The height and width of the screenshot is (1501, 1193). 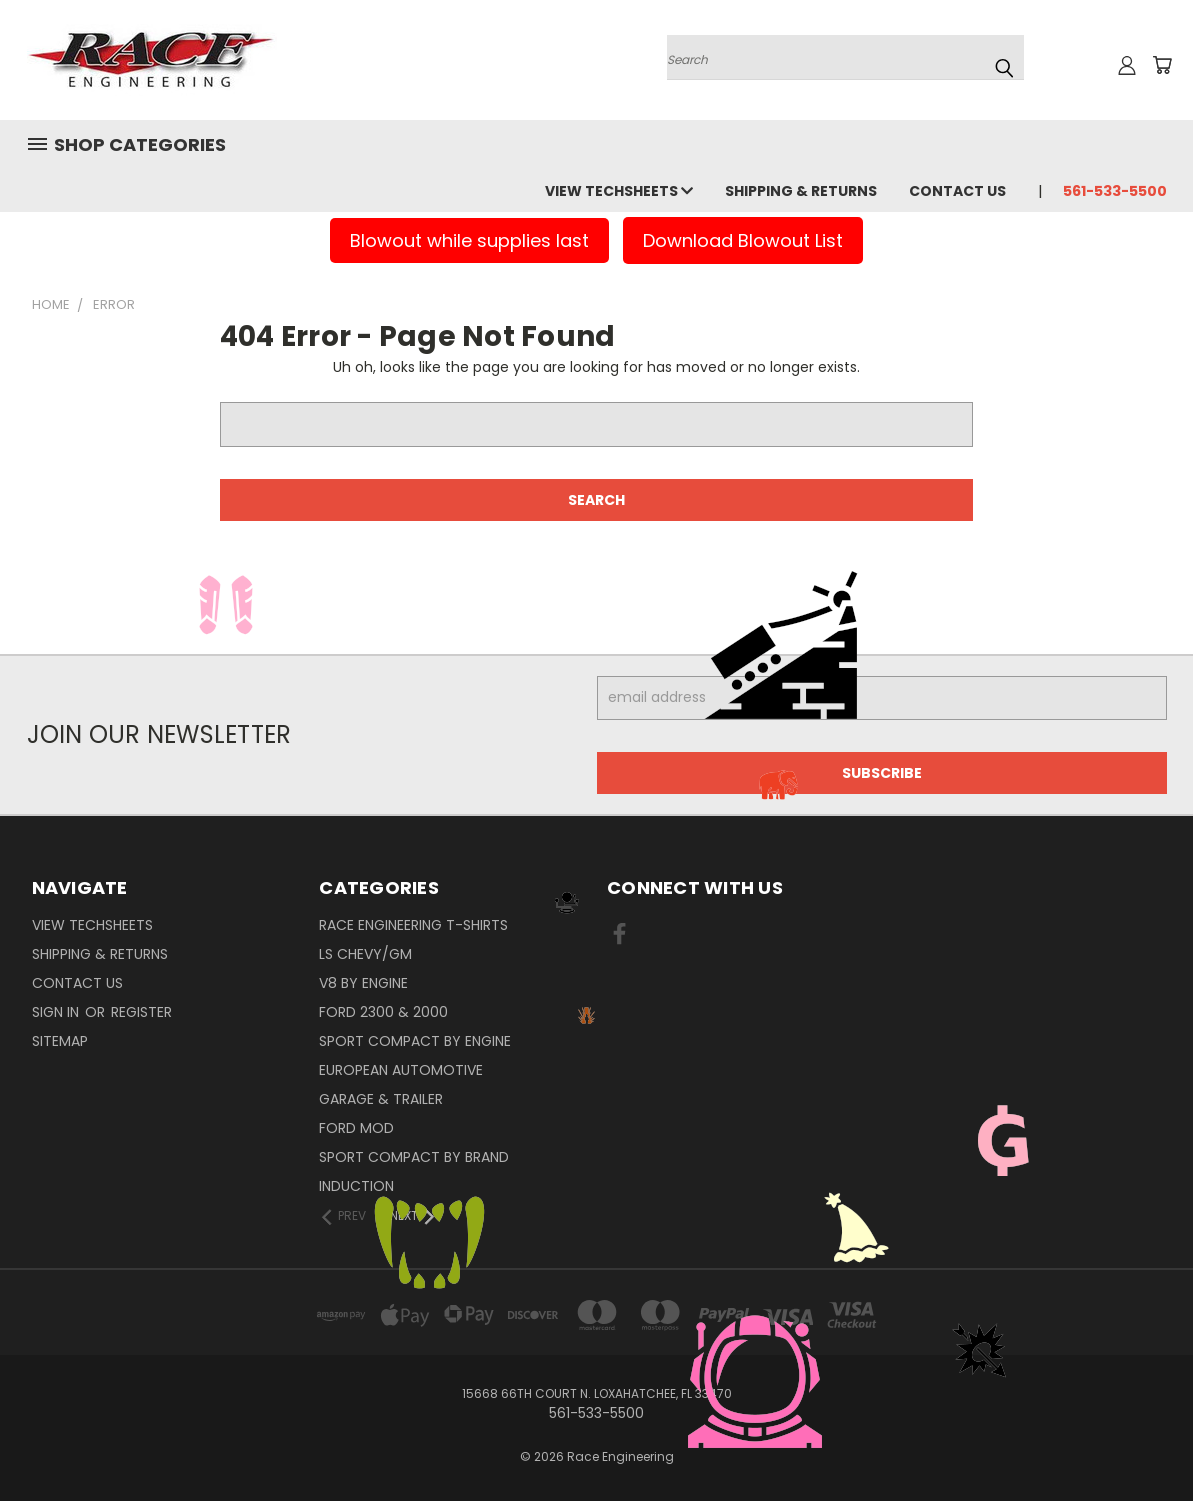 I want to click on view your current credits balance, so click(x=1002, y=1140).